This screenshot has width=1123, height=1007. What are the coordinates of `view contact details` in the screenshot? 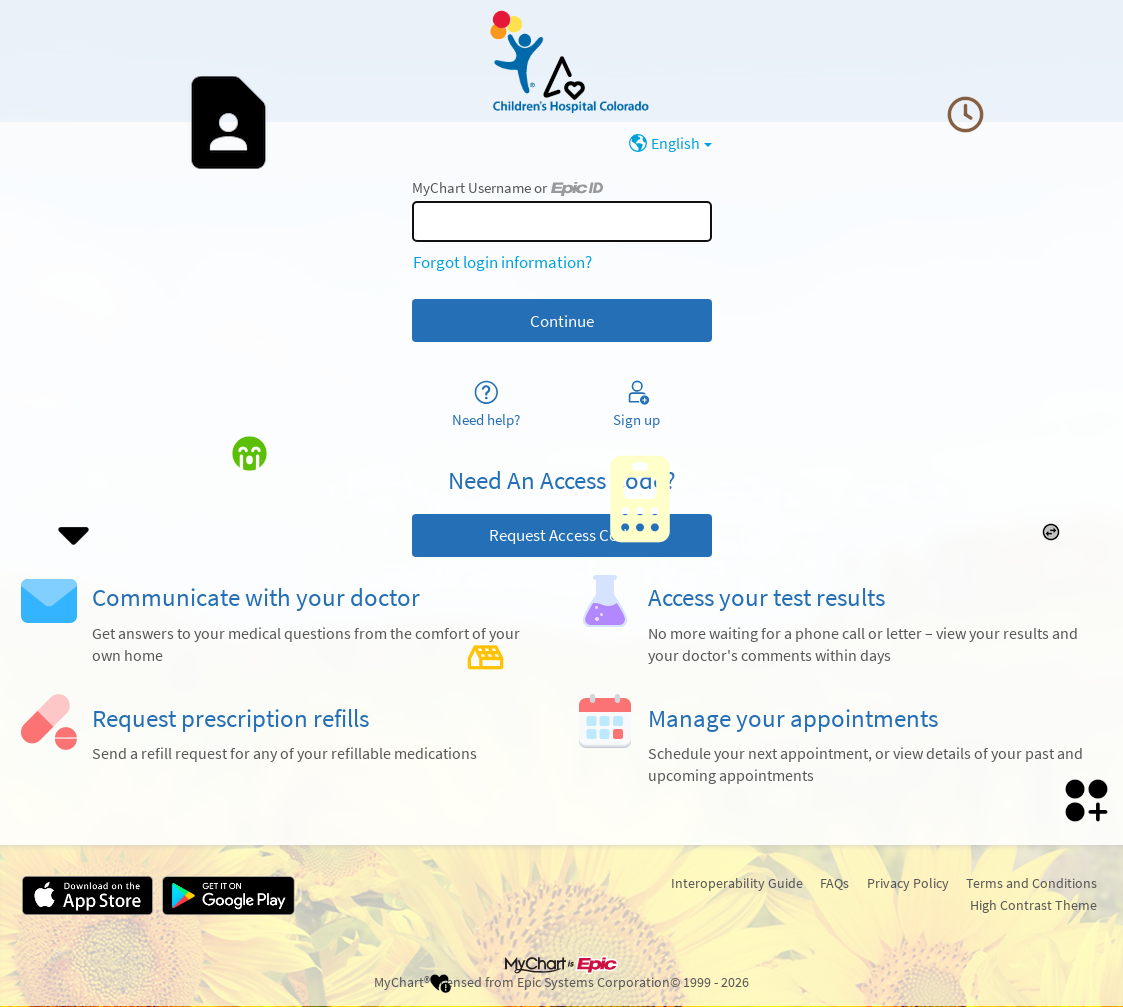 It's located at (228, 122).